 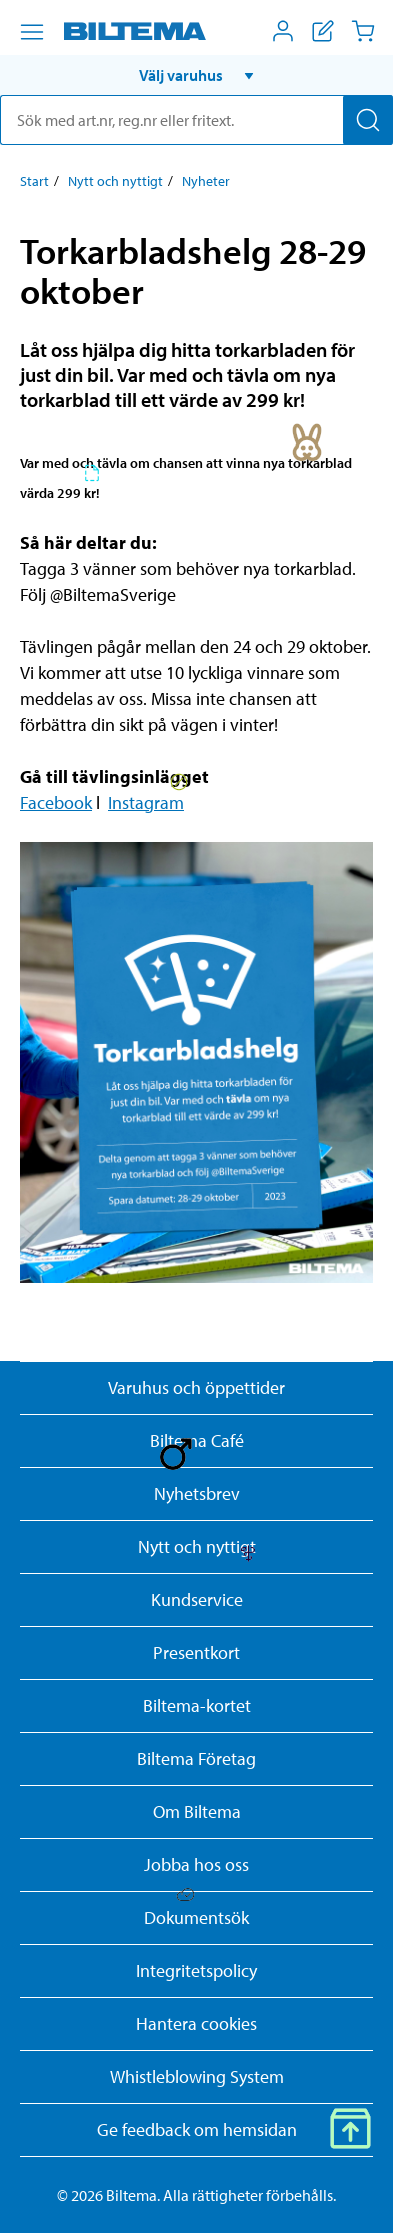 What do you see at coordinates (176, 1453) in the screenshot?
I see `indicates male gender selection` at bounding box center [176, 1453].